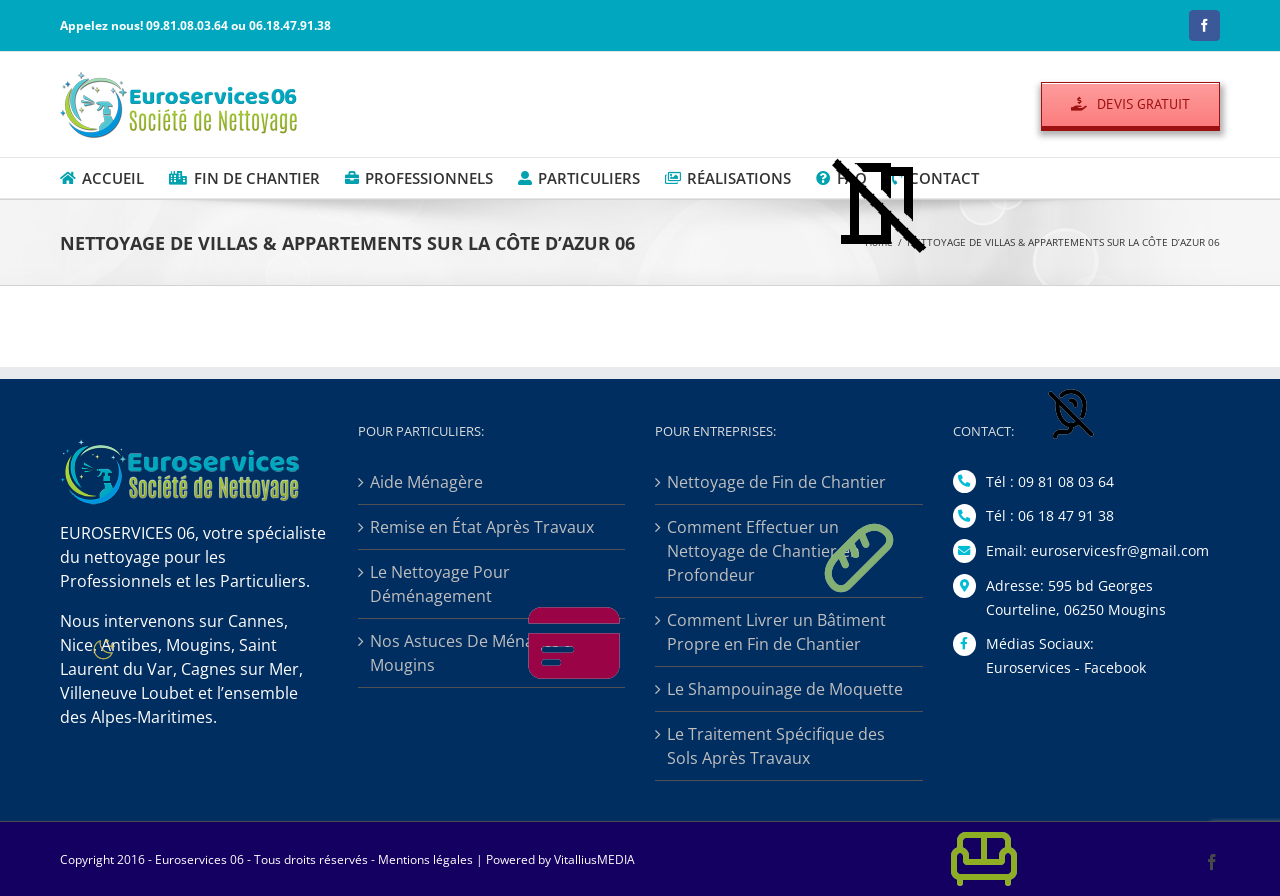  I want to click on meeting room unavailable, so click(881, 203).